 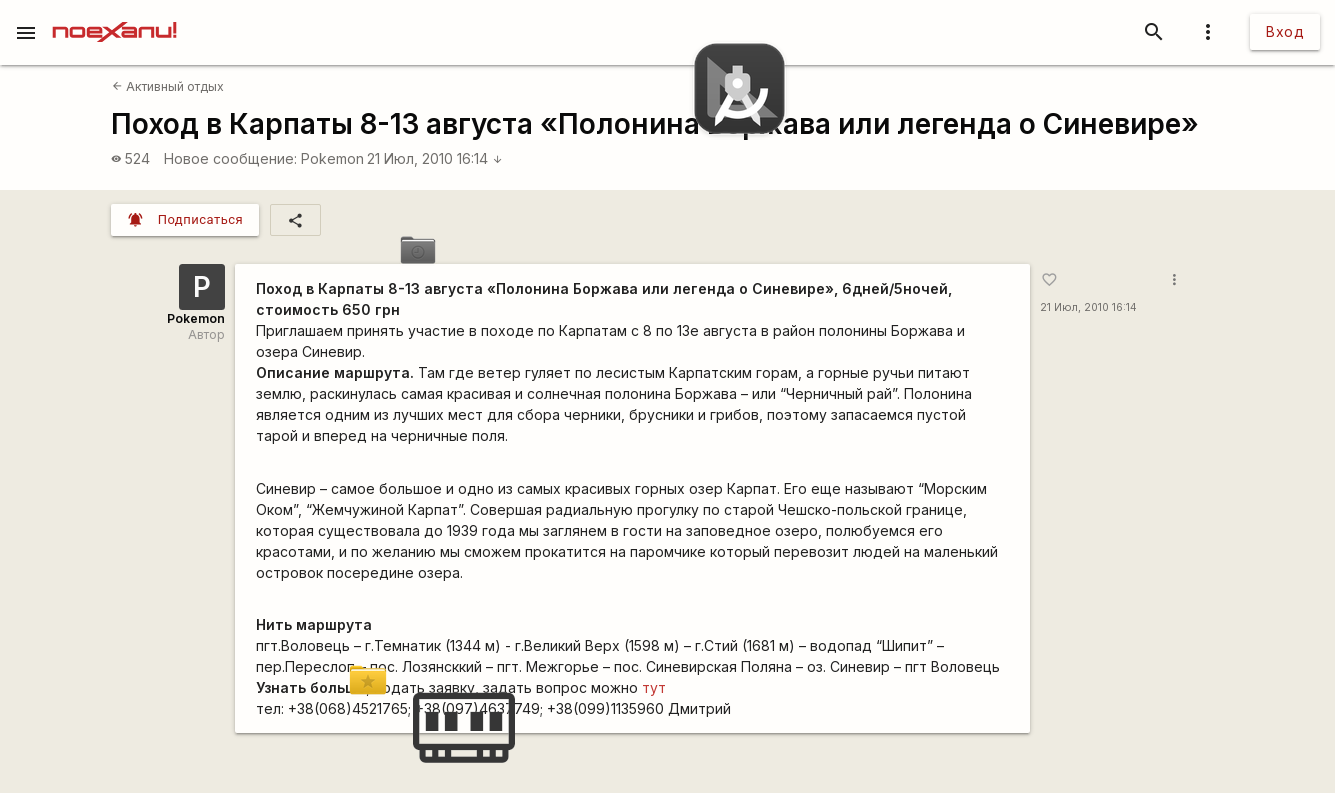 What do you see at coordinates (464, 731) in the screenshot?
I see `indicates a memory module or RAM component` at bounding box center [464, 731].